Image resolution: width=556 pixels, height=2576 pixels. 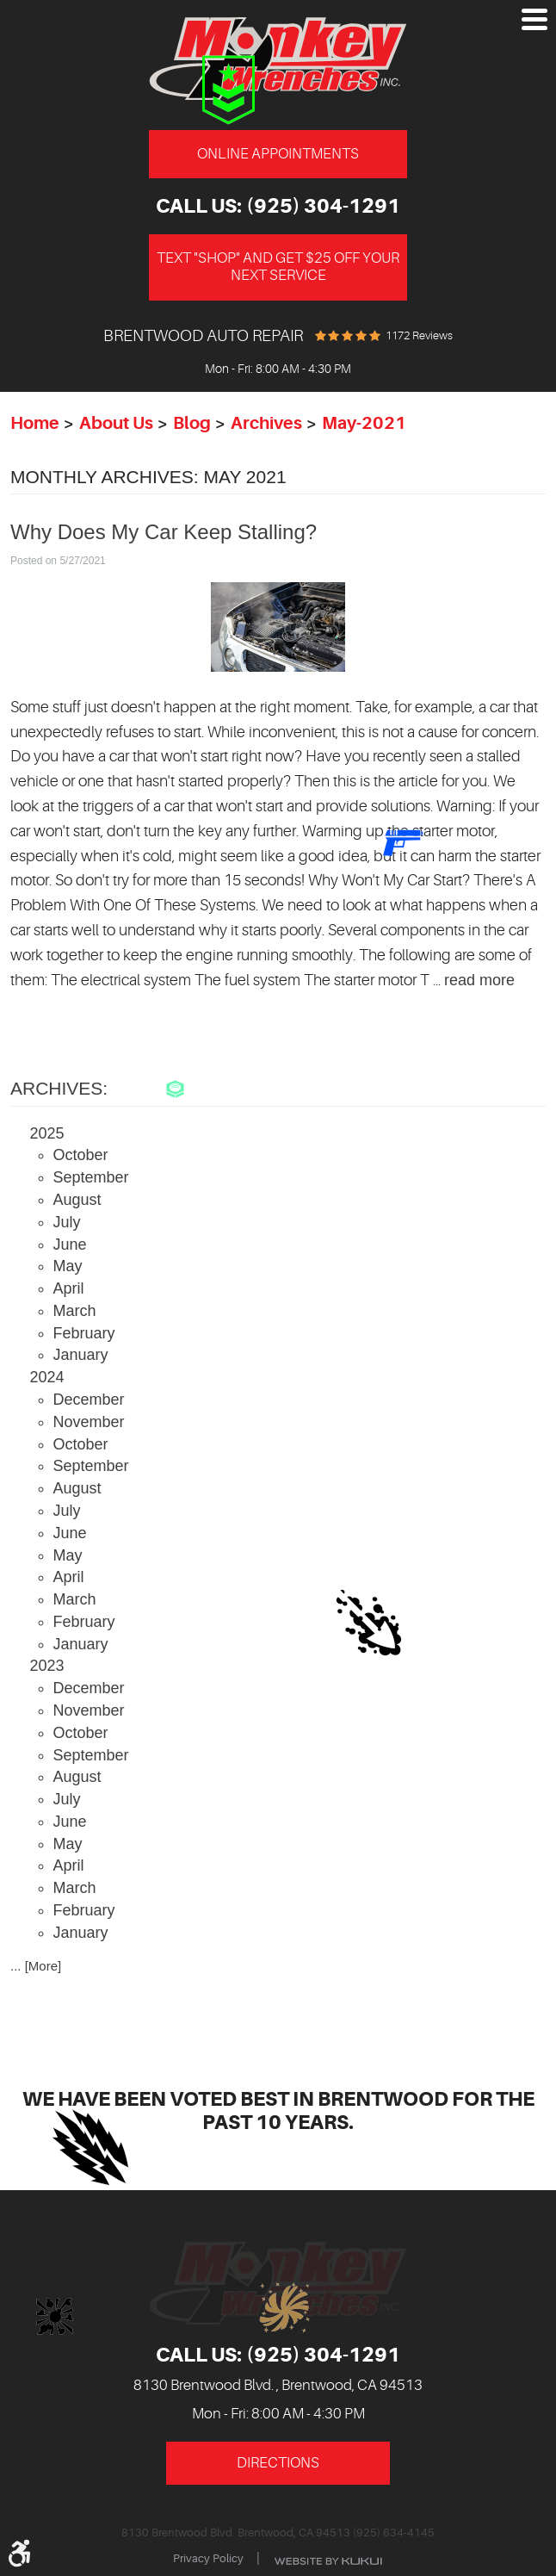 I want to click on indicates rank 3 or sergeant-level status, so click(x=228, y=90).